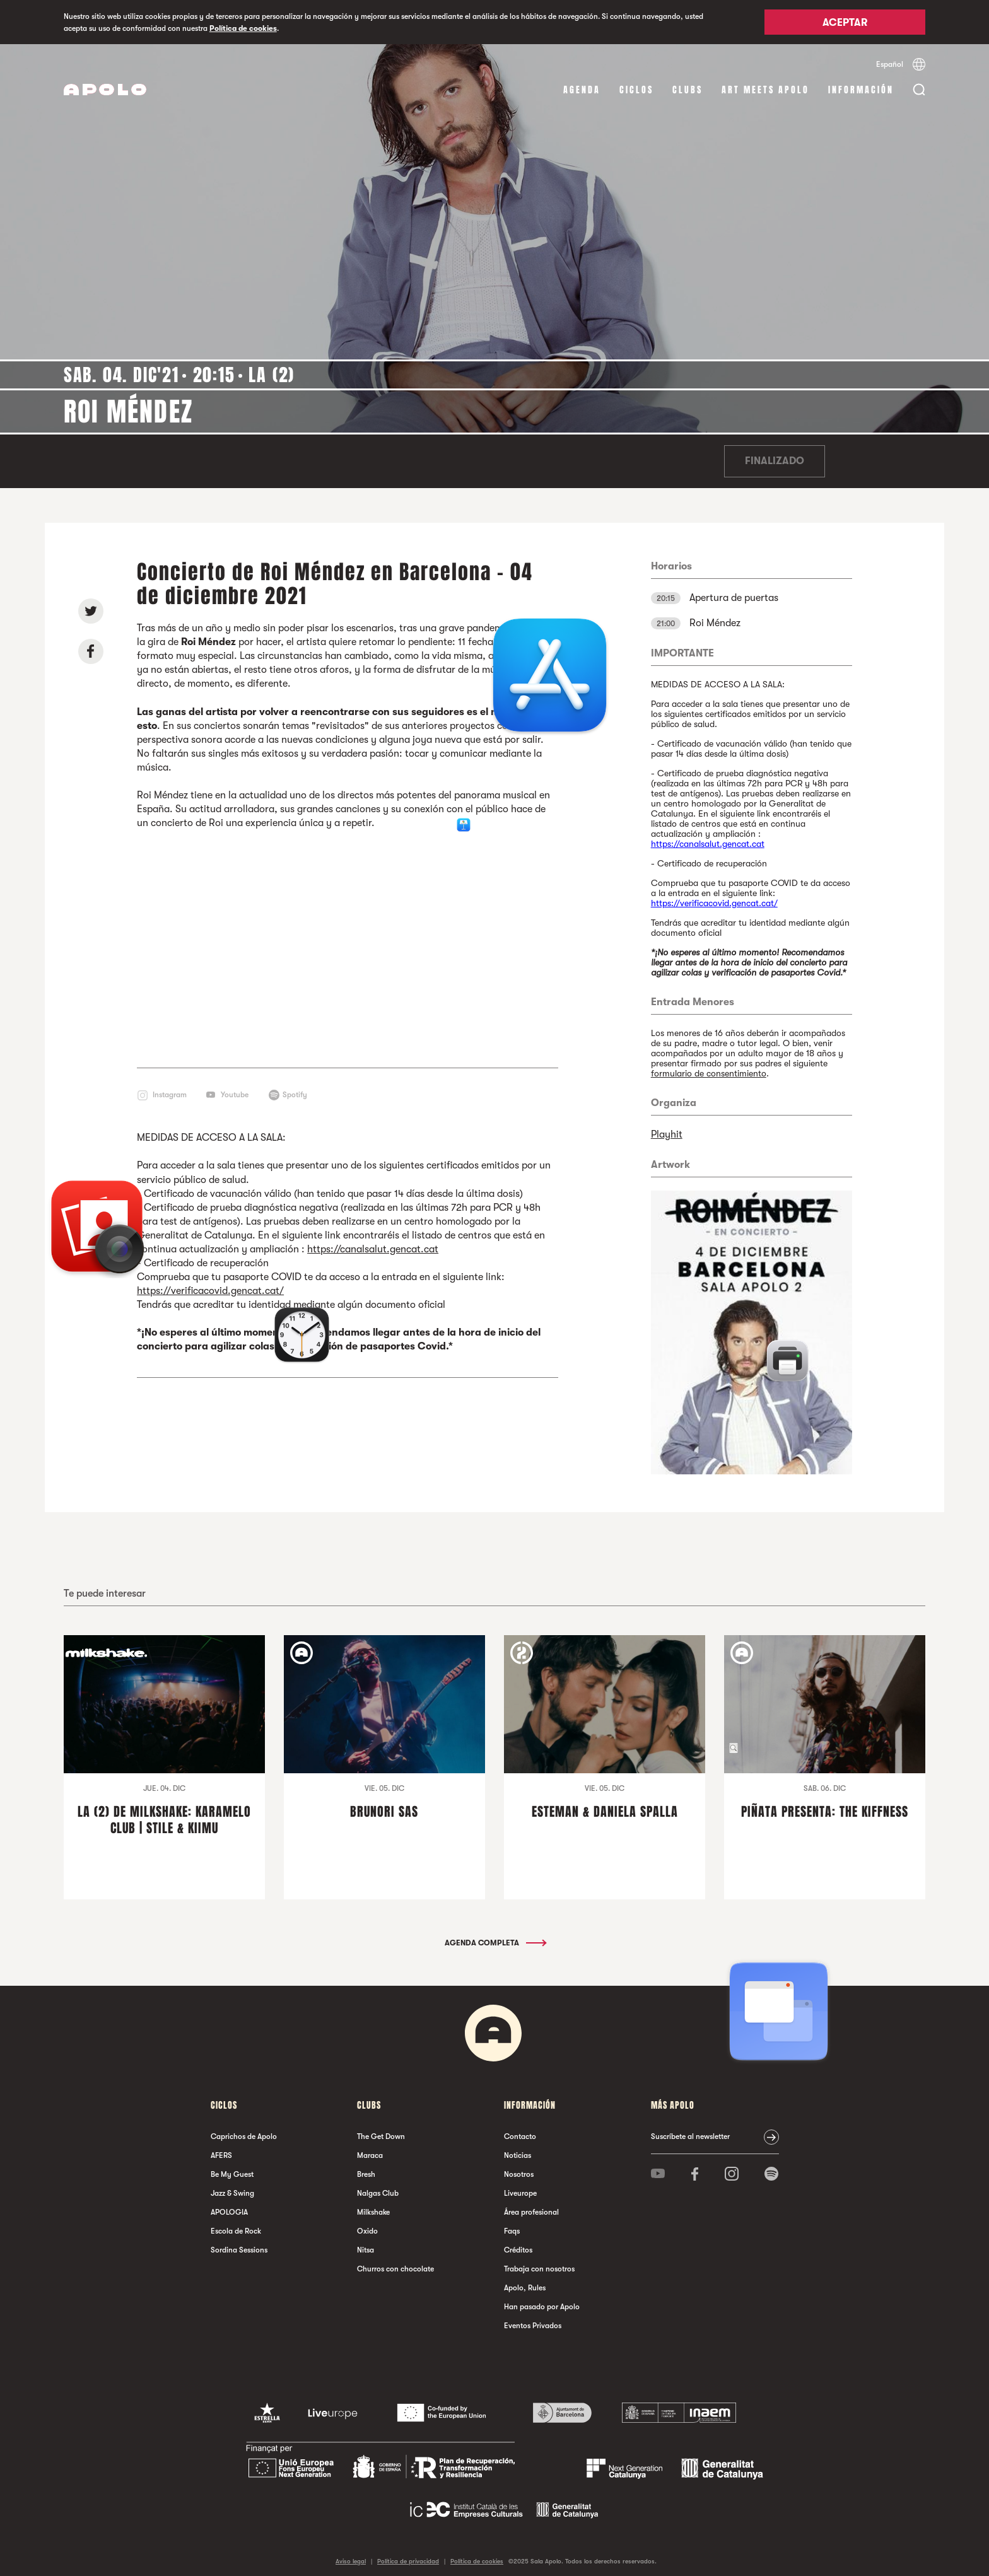 The width and height of the screenshot is (989, 2576). Describe the element at coordinates (464, 825) in the screenshot. I see `open Apple Keynote presentation app` at that location.